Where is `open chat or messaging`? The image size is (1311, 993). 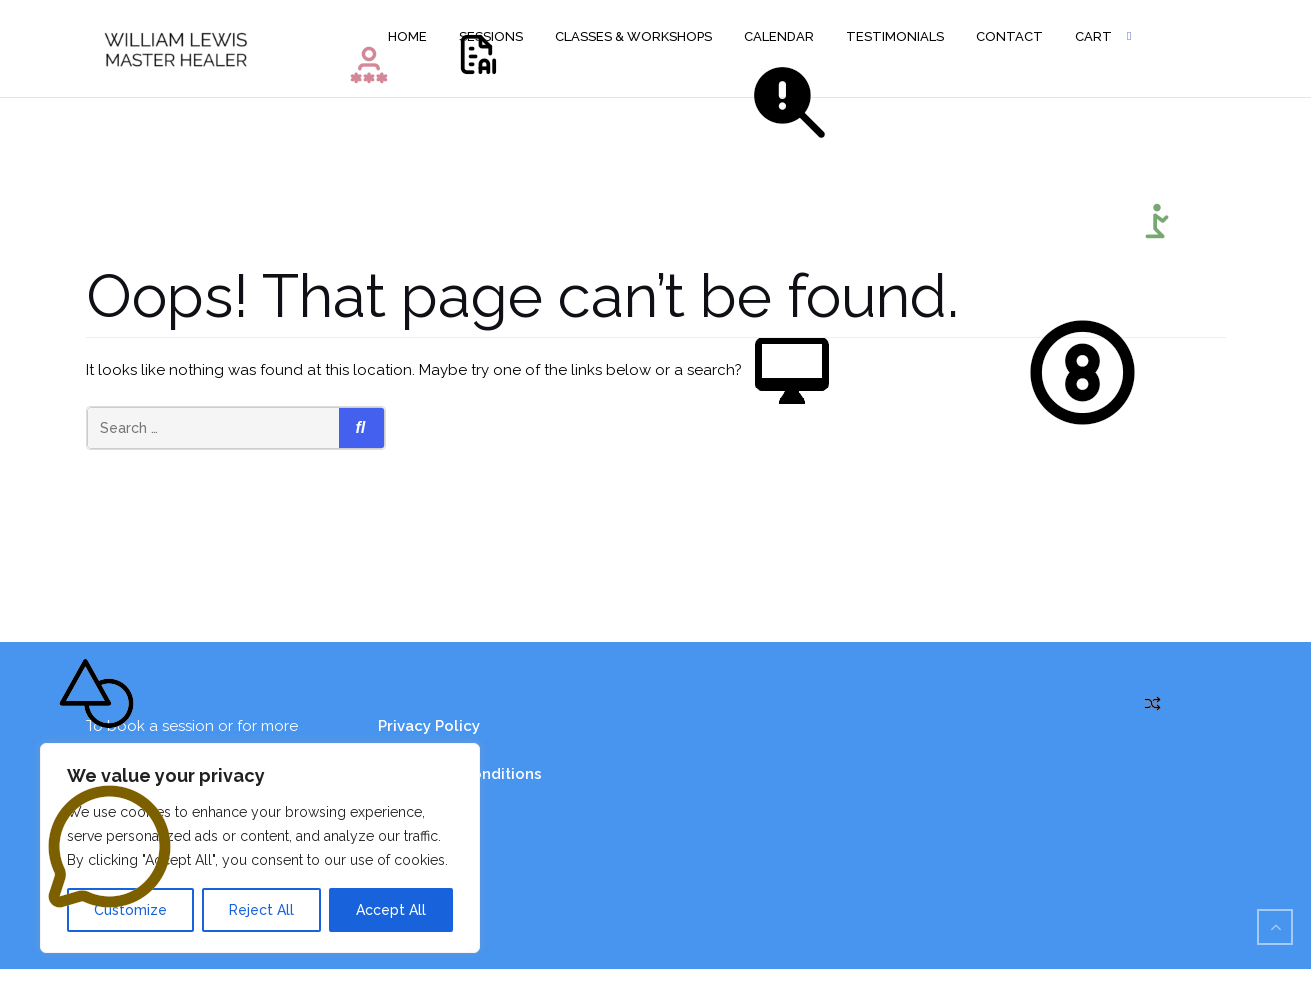
open chat or messaging is located at coordinates (109, 846).